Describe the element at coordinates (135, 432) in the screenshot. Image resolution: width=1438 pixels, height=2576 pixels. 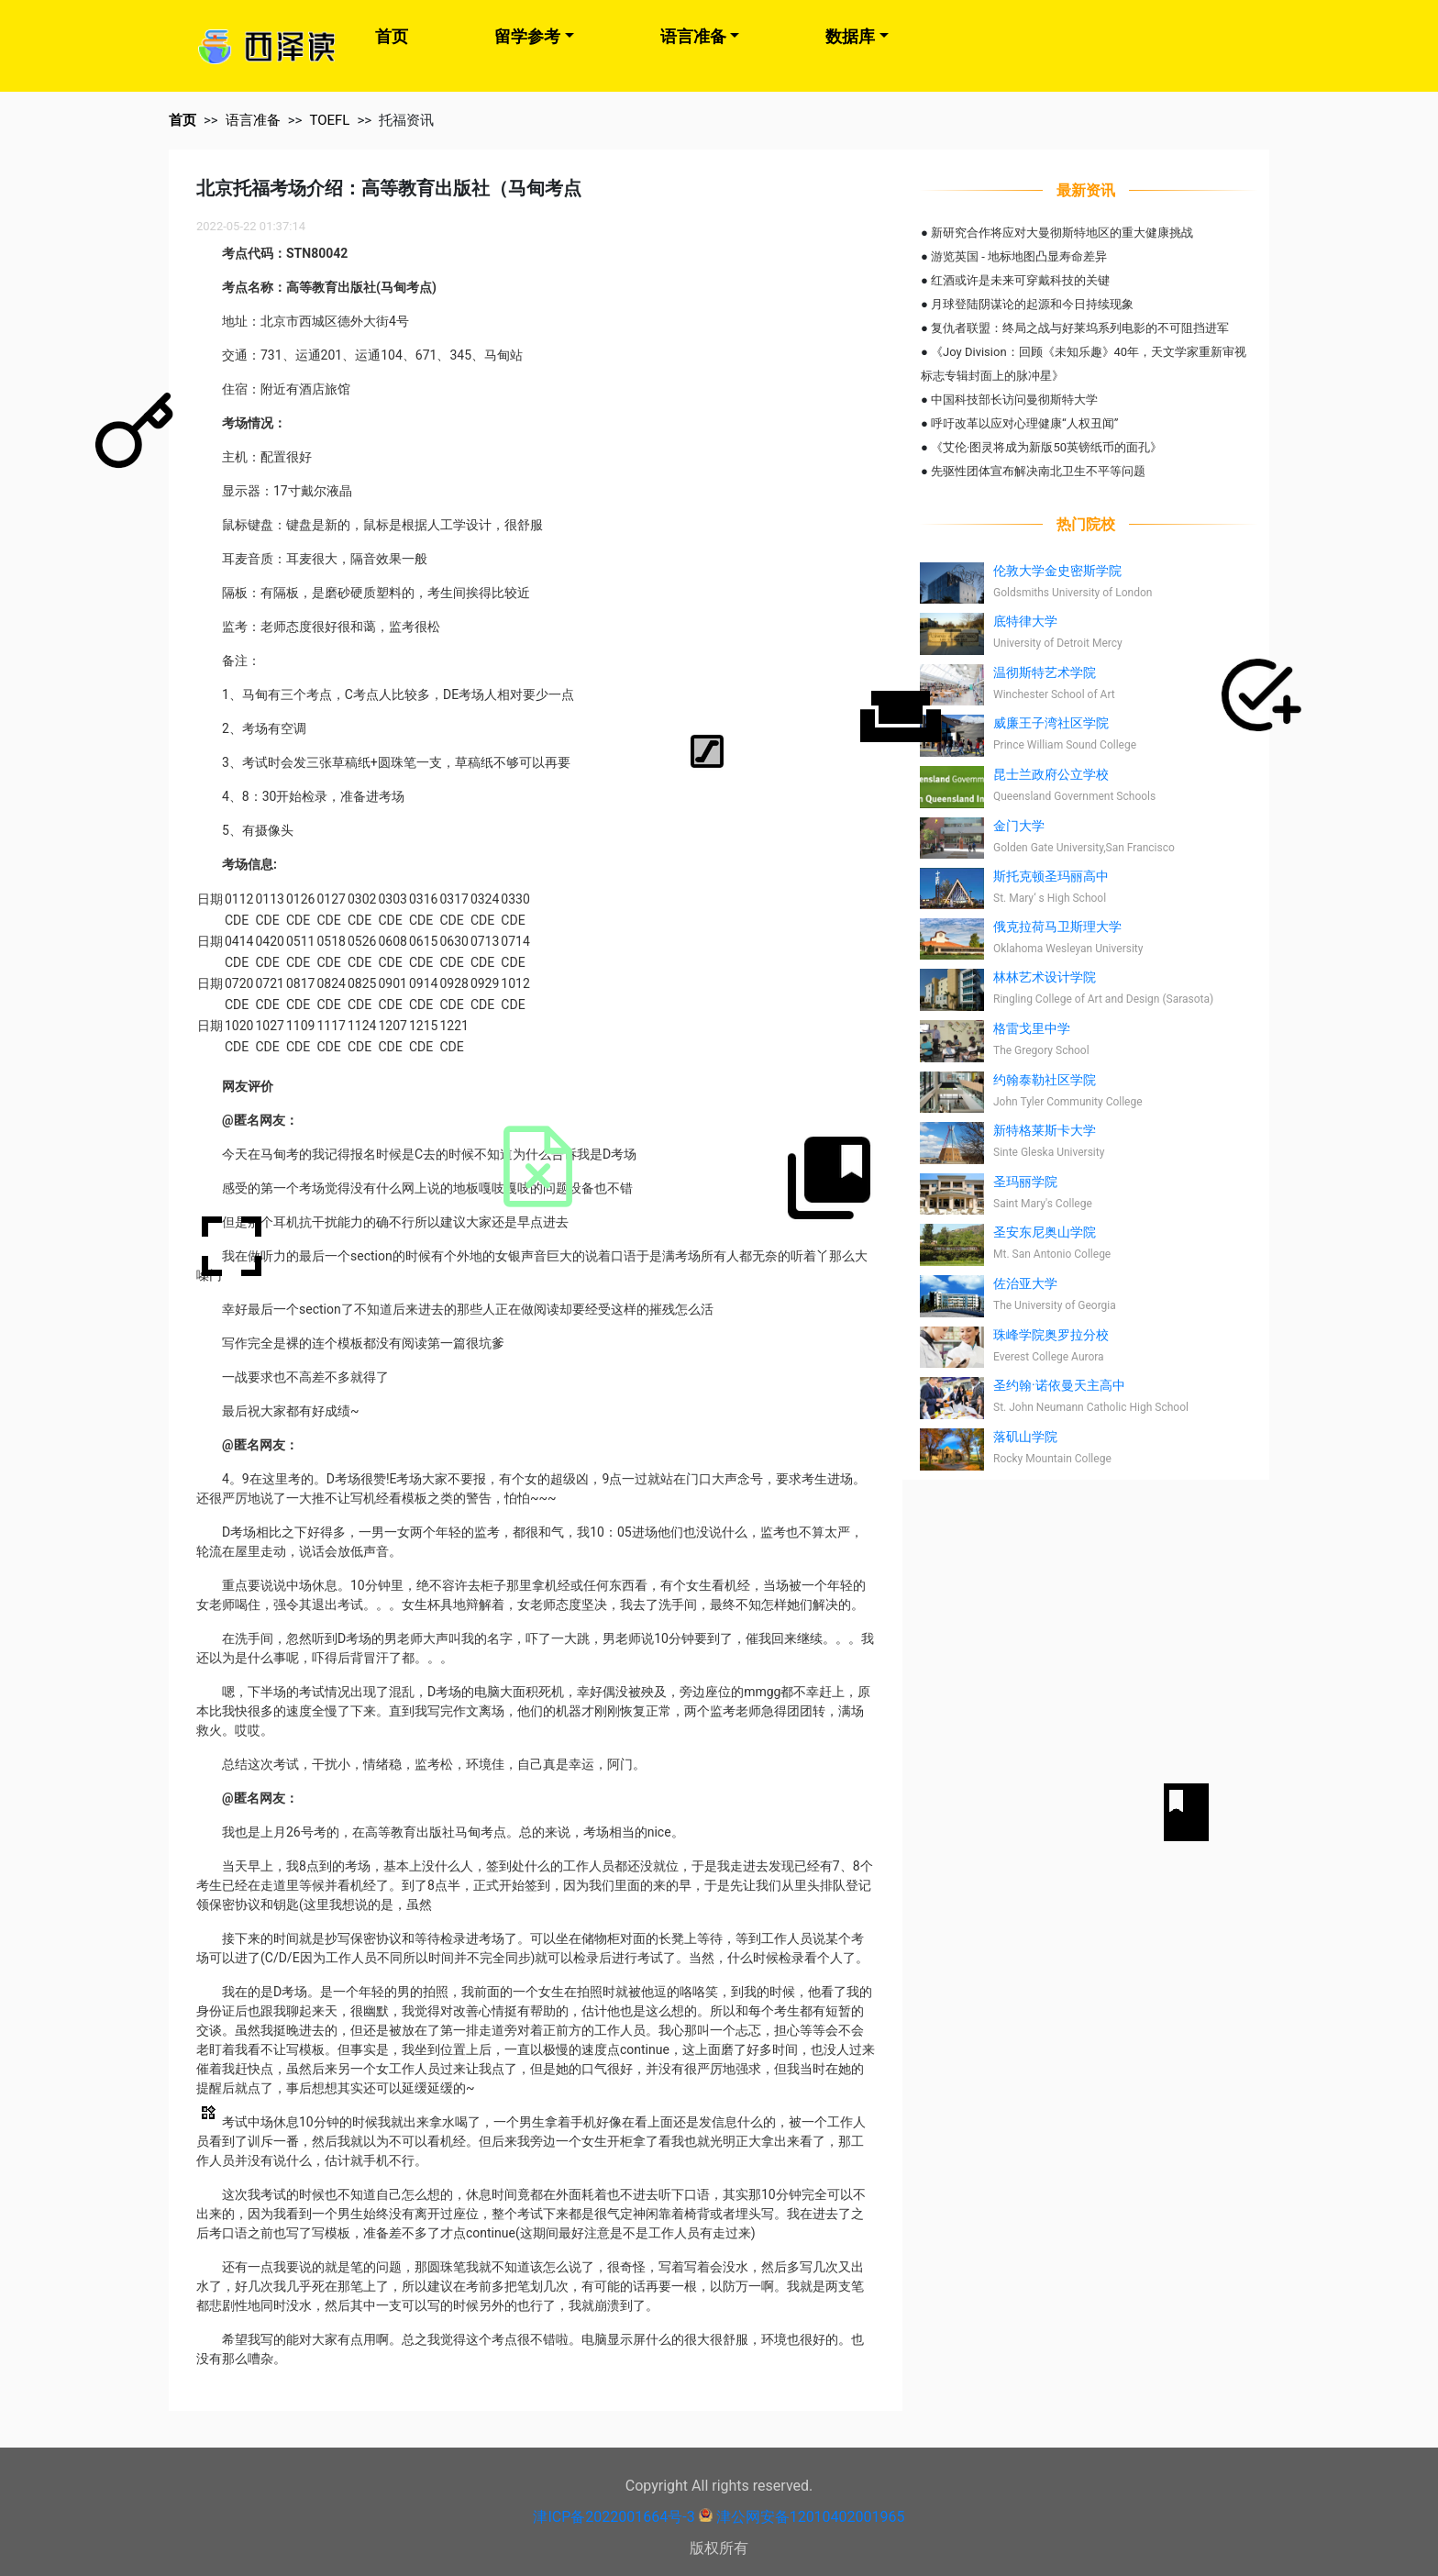
I see `access security or password settings` at that location.